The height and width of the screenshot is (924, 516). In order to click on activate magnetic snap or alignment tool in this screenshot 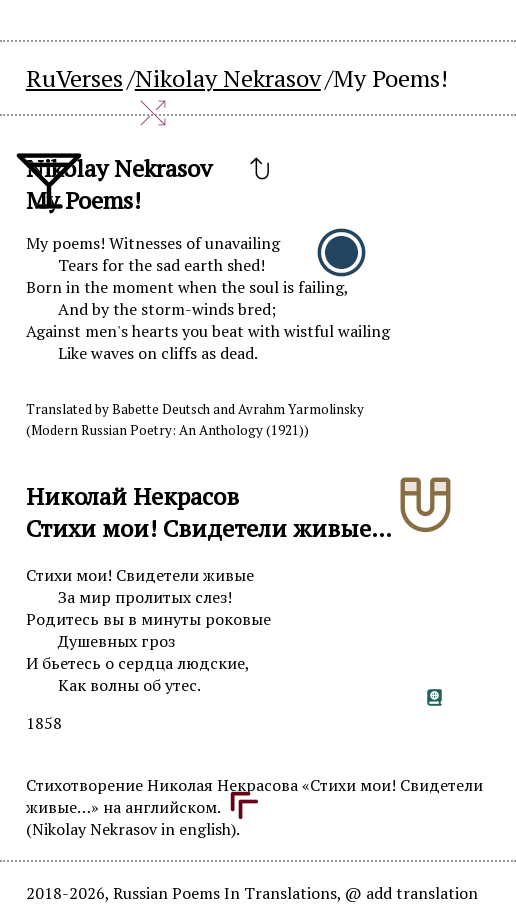, I will do `click(425, 502)`.